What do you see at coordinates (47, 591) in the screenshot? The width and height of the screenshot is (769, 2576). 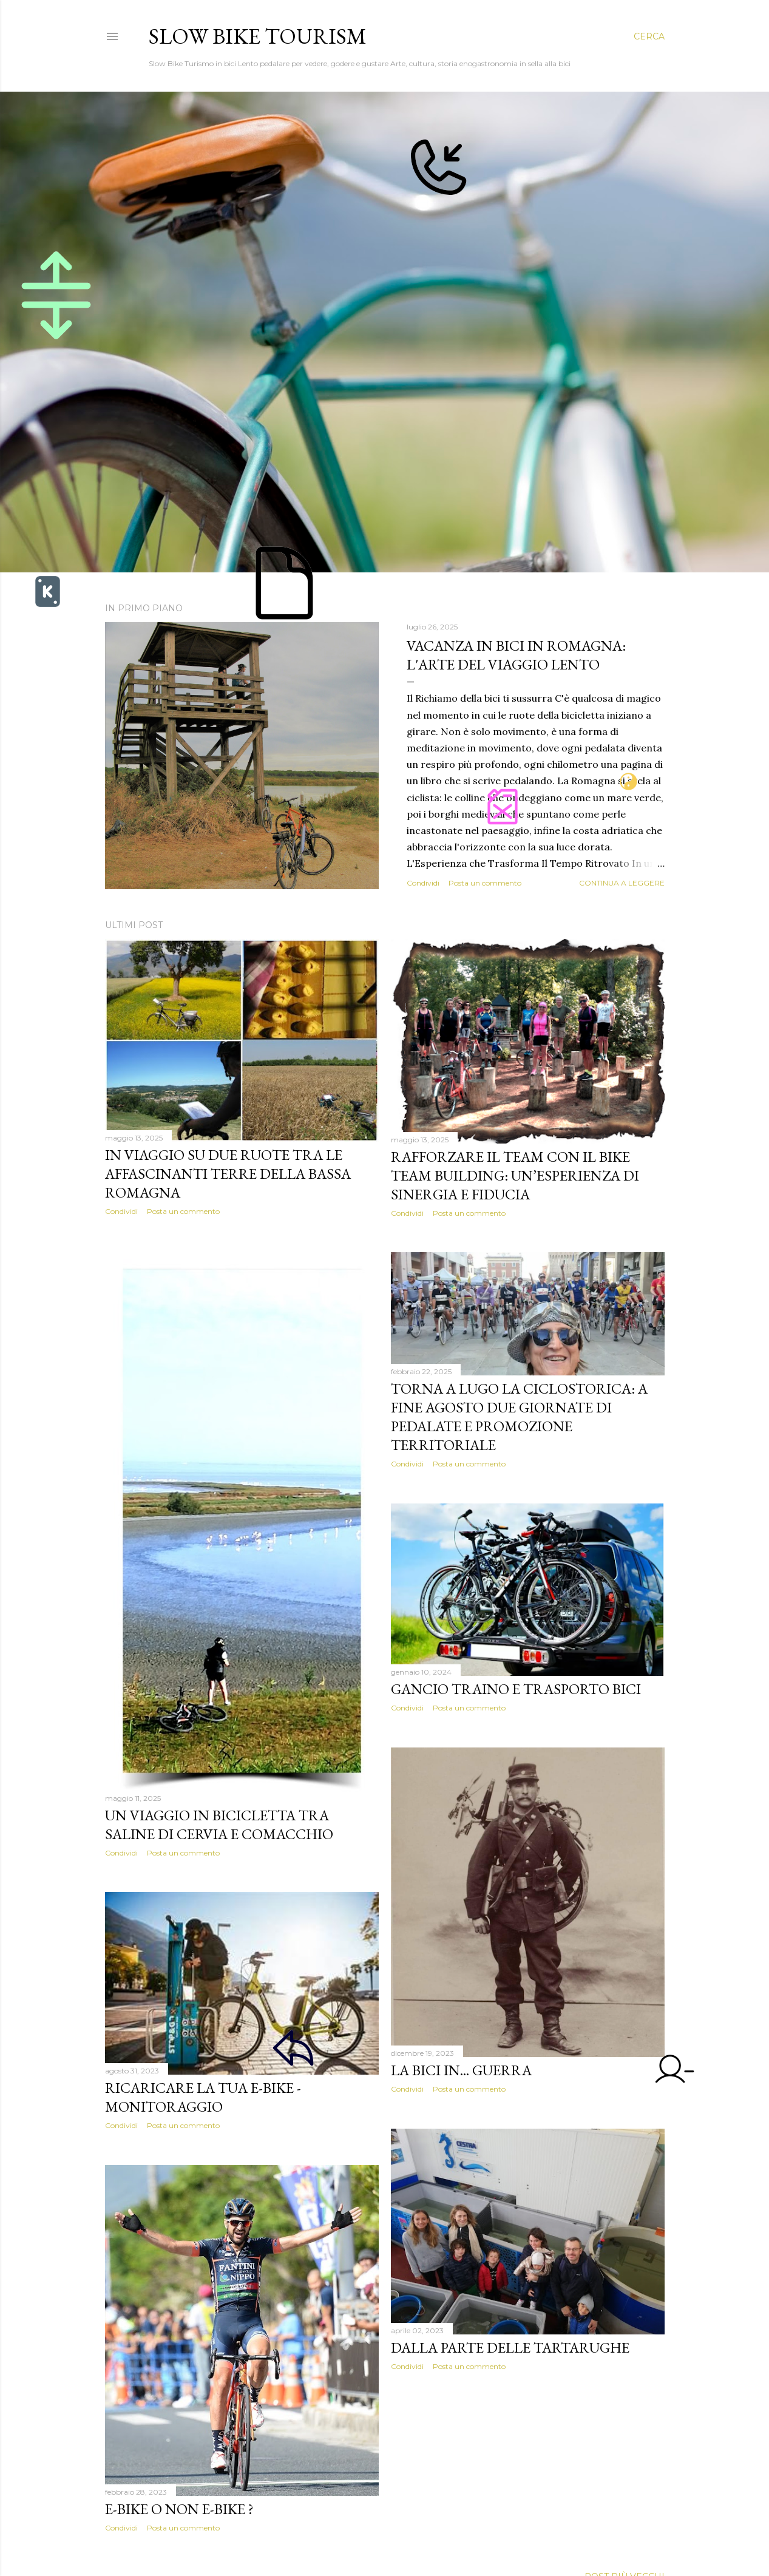 I see `king playing card in a card game app` at bounding box center [47, 591].